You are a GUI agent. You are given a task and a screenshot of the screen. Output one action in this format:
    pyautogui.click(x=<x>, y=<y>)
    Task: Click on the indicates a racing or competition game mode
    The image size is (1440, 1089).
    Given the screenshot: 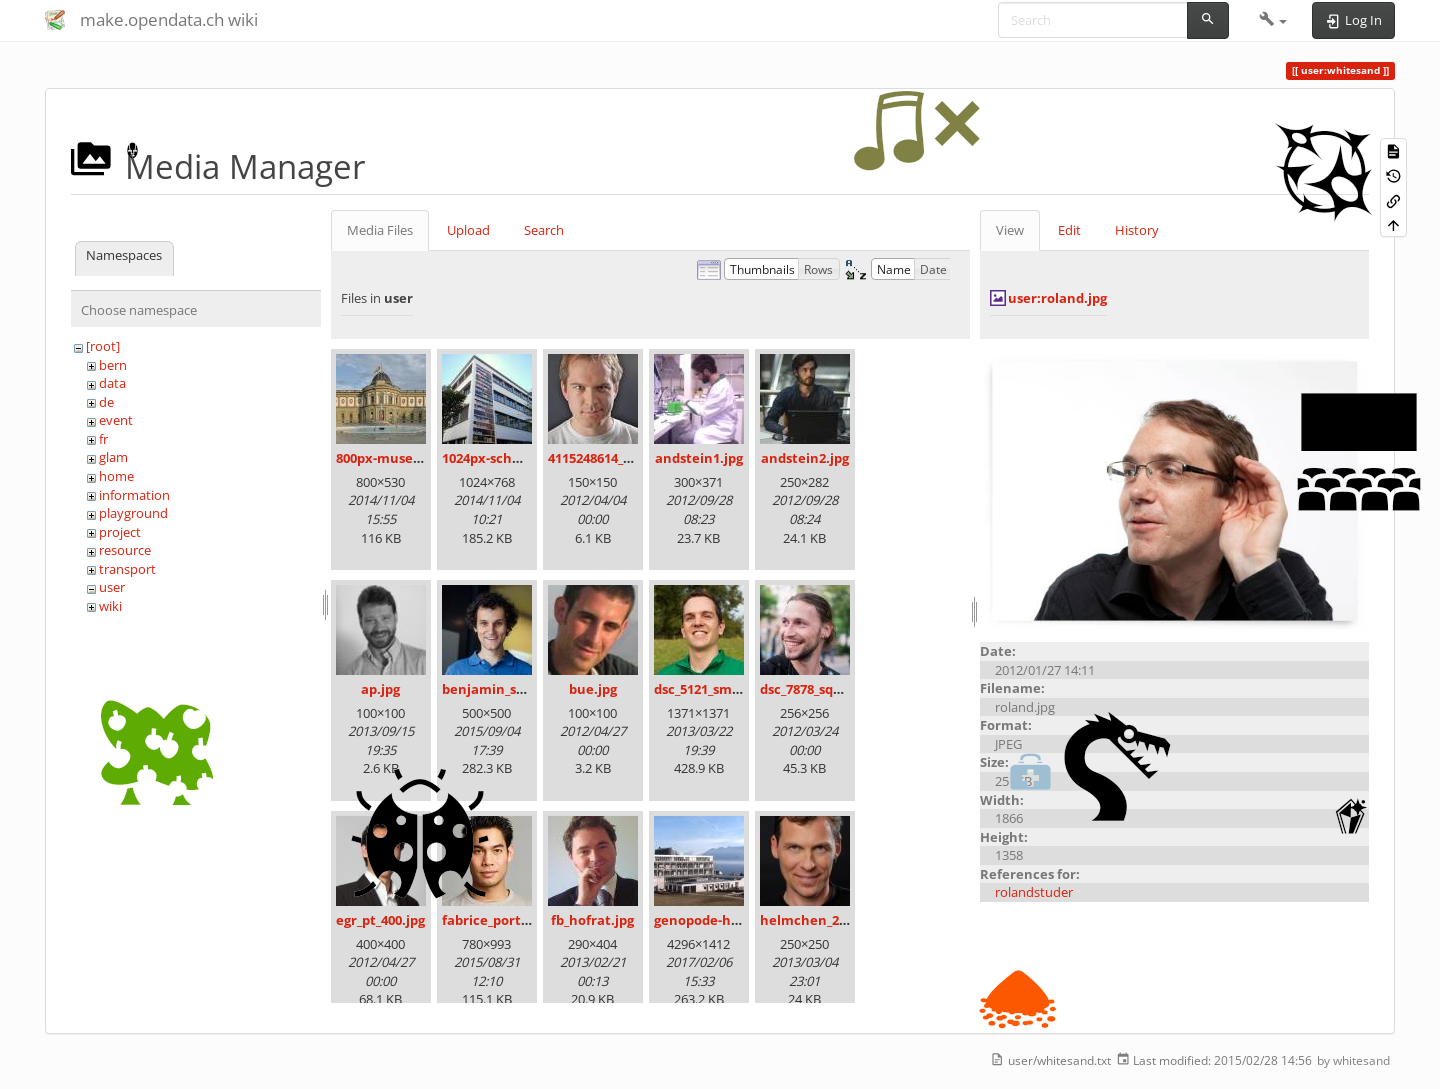 What is the action you would take?
    pyautogui.click(x=1350, y=816)
    